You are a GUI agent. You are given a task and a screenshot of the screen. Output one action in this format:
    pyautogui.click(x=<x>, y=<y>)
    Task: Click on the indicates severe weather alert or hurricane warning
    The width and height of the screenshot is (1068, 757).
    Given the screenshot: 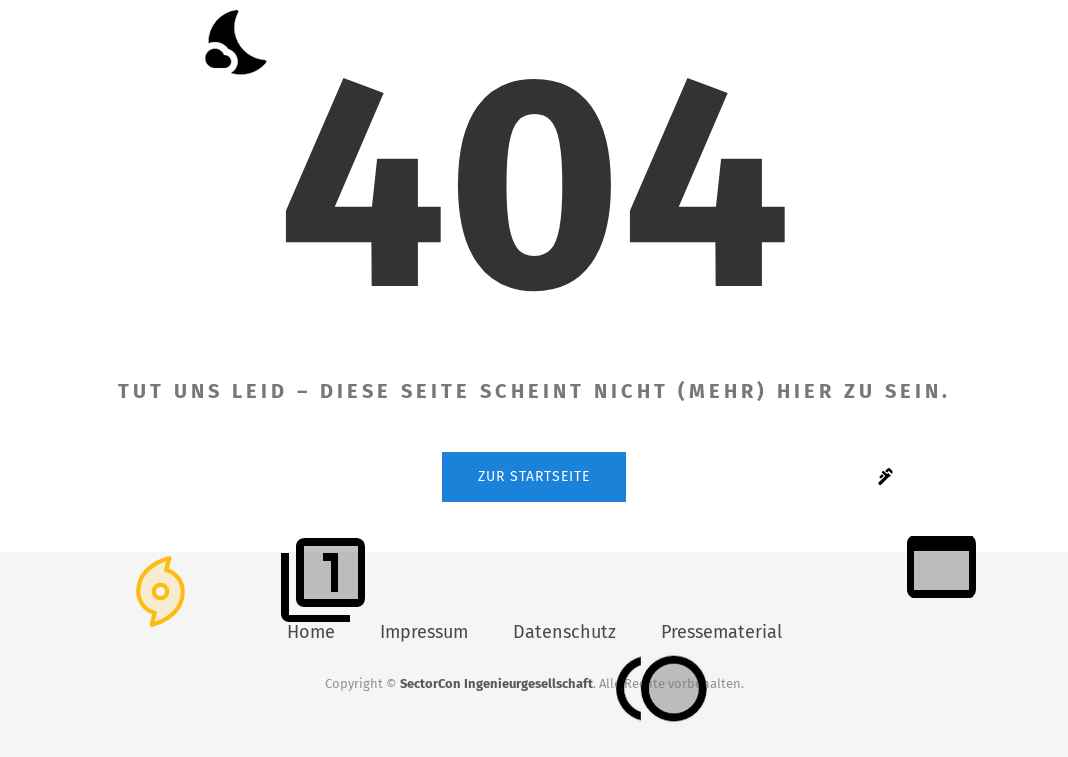 What is the action you would take?
    pyautogui.click(x=160, y=591)
    